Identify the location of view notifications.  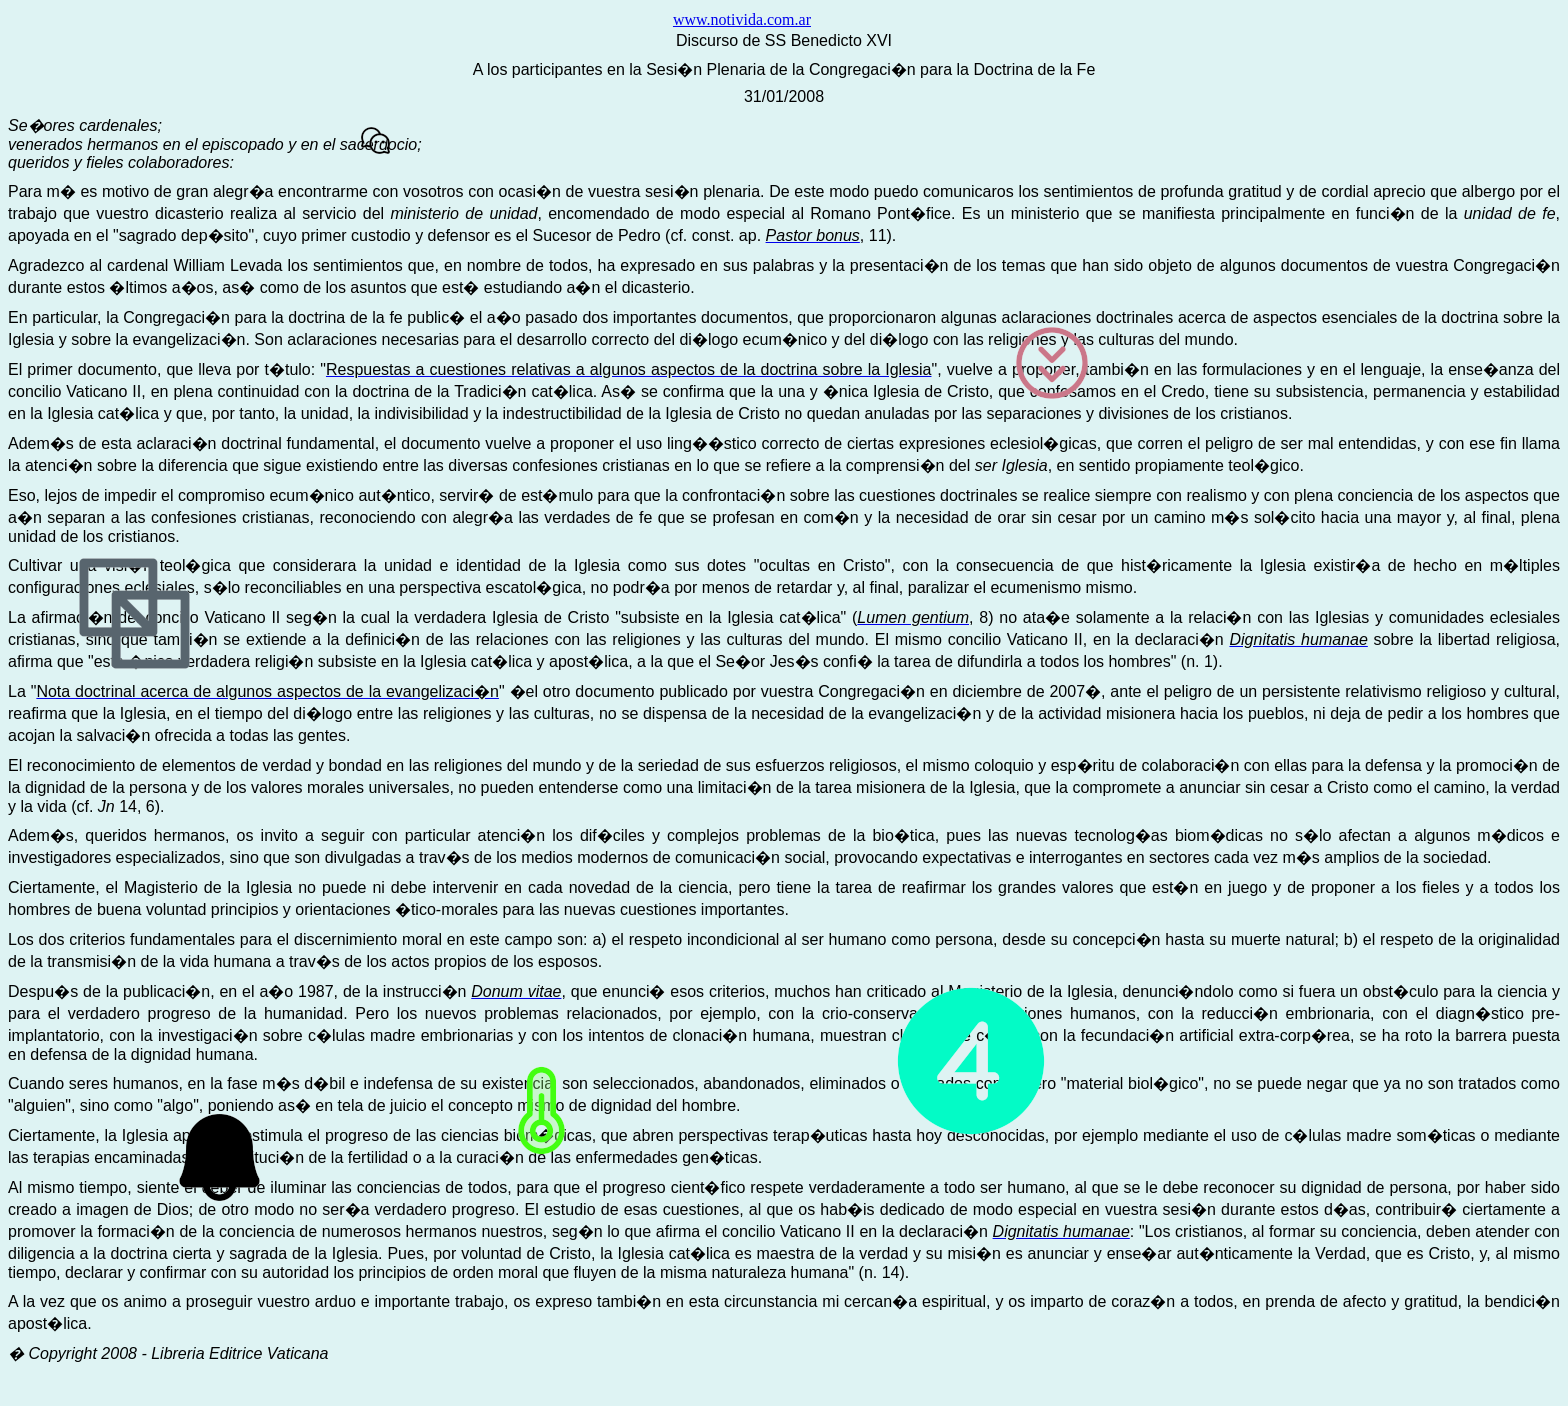
(219, 1157).